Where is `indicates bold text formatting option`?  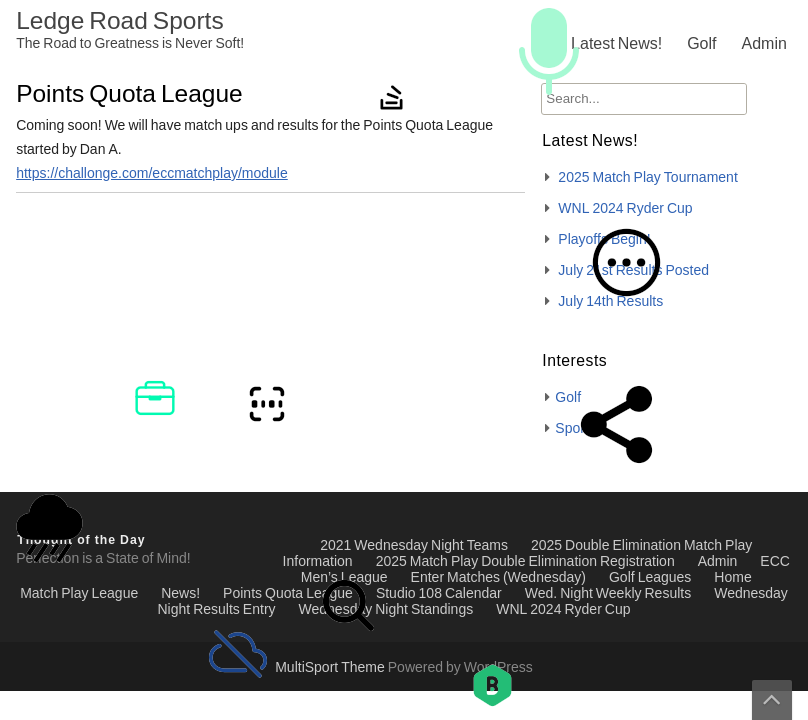
indicates bold text formatting option is located at coordinates (492, 685).